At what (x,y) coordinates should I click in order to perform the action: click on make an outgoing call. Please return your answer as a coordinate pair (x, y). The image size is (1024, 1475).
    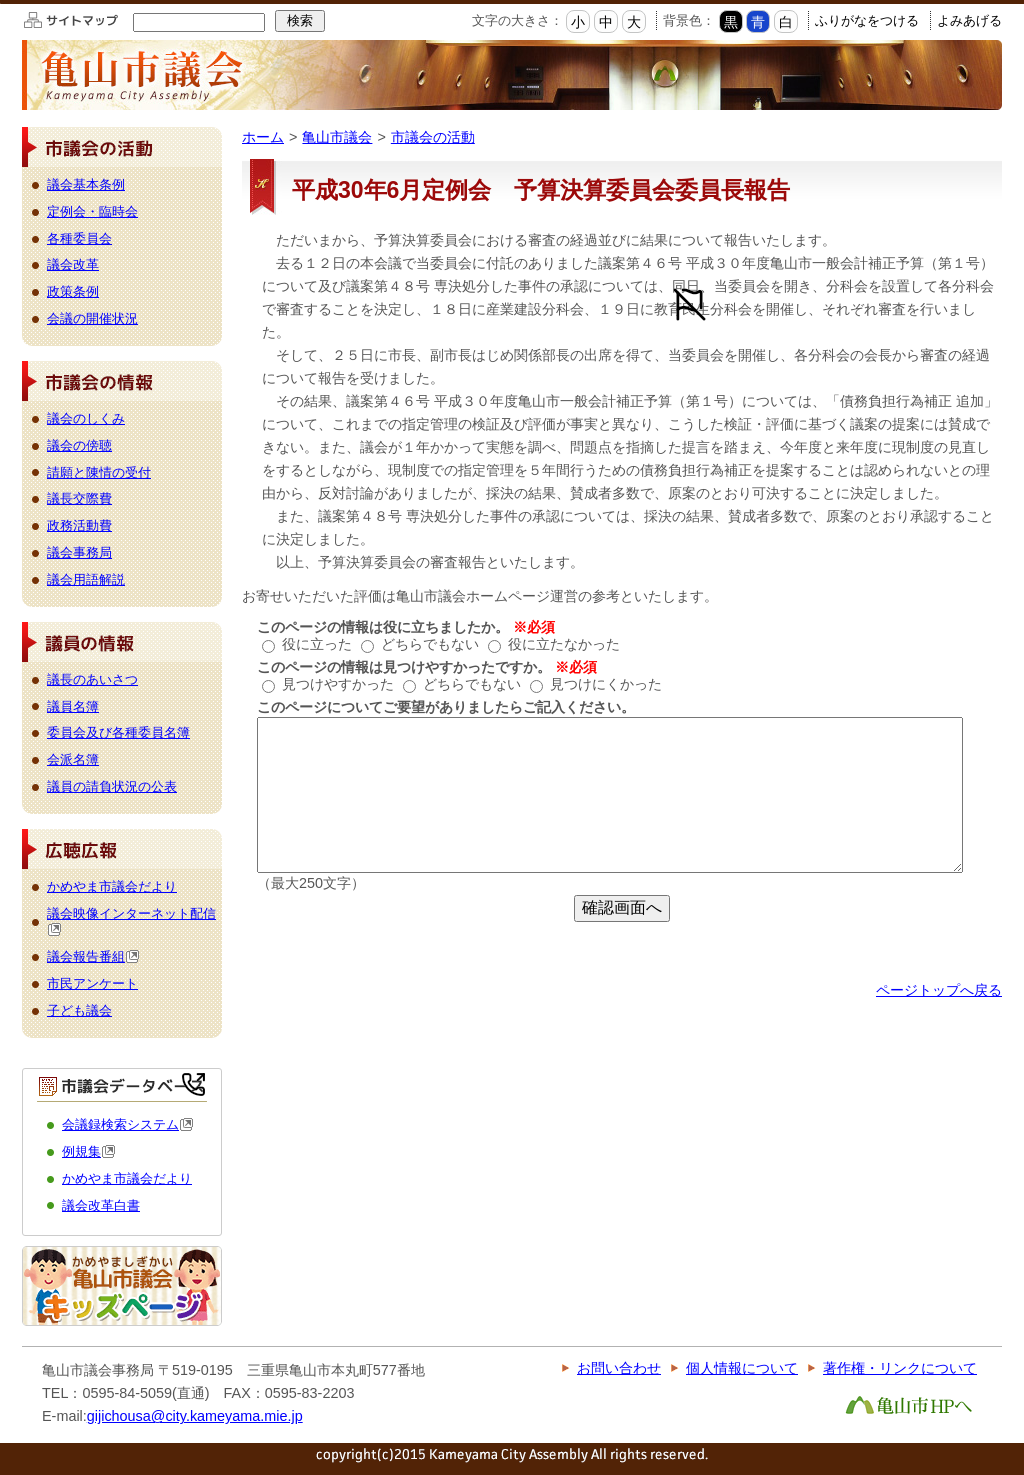
    Looking at the image, I should click on (193, 1084).